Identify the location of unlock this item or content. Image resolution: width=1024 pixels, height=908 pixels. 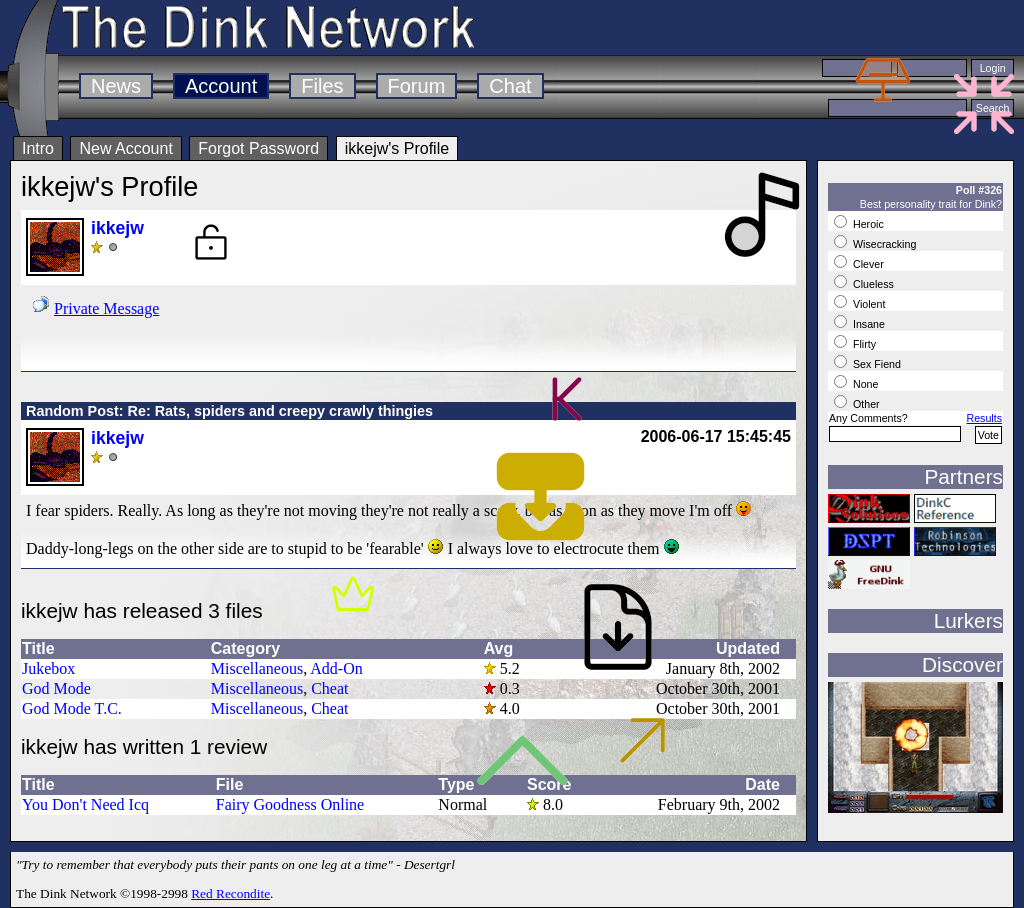
(211, 244).